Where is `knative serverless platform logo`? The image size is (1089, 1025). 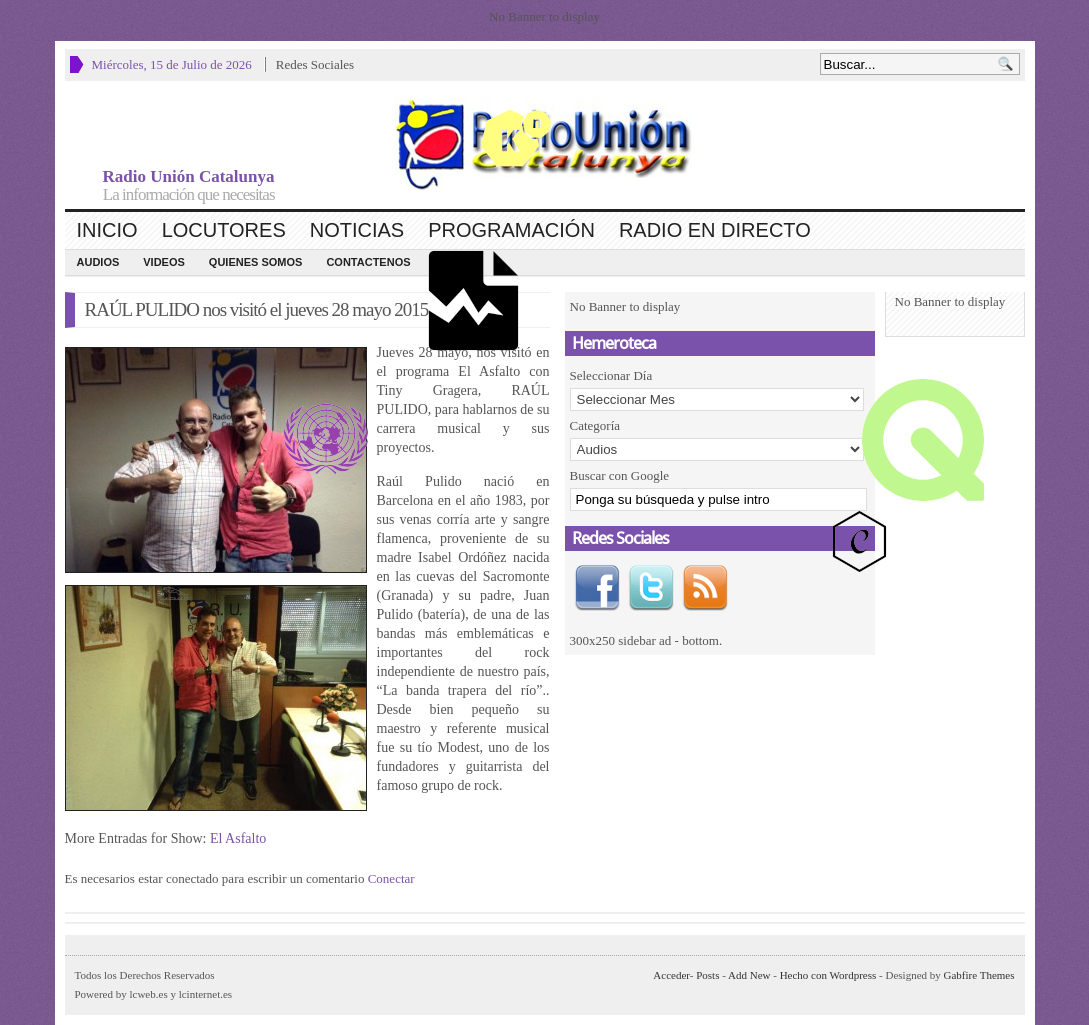
knative serverless platform logo is located at coordinates (516, 138).